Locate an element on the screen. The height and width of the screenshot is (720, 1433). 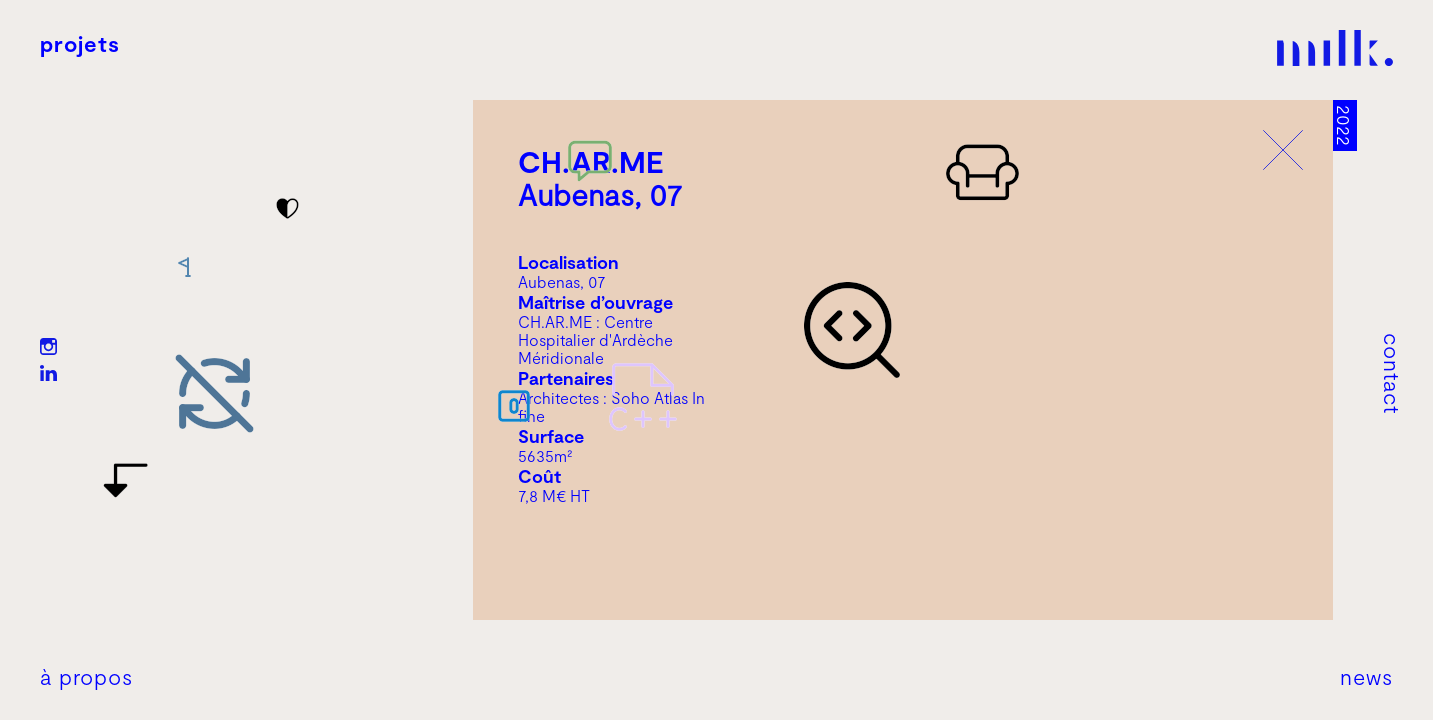
scan or analyze code for issues is located at coordinates (854, 332).